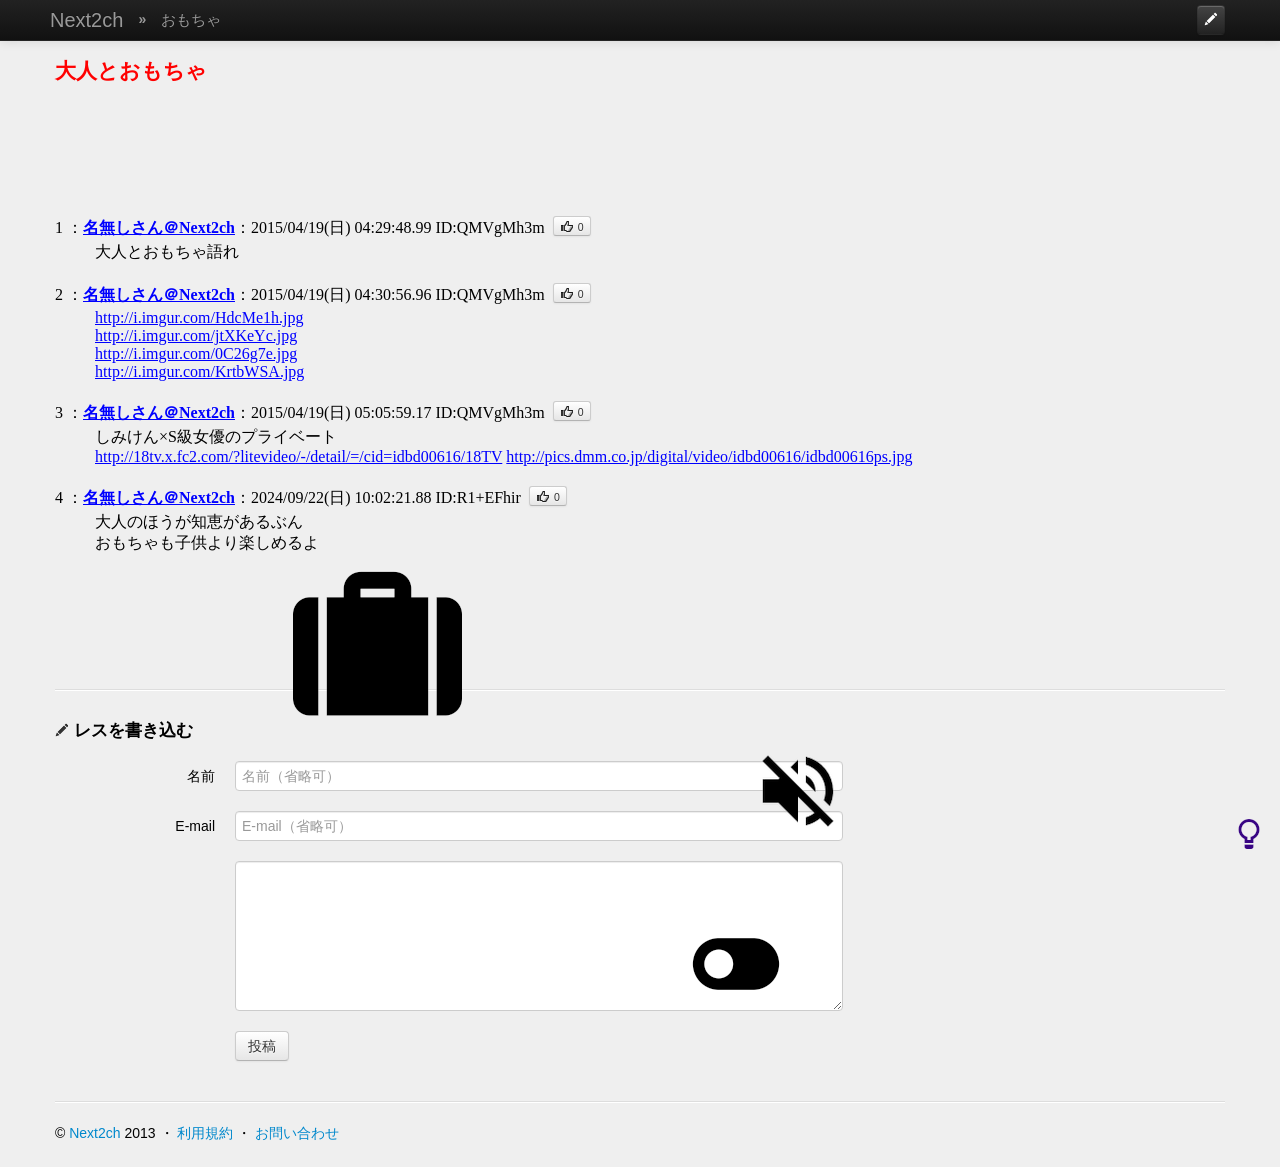 This screenshot has height=1167, width=1280. What do you see at coordinates (736, 964) in the screenshot?
I see `toggle switch in off position` at bounding box center [736, 964].